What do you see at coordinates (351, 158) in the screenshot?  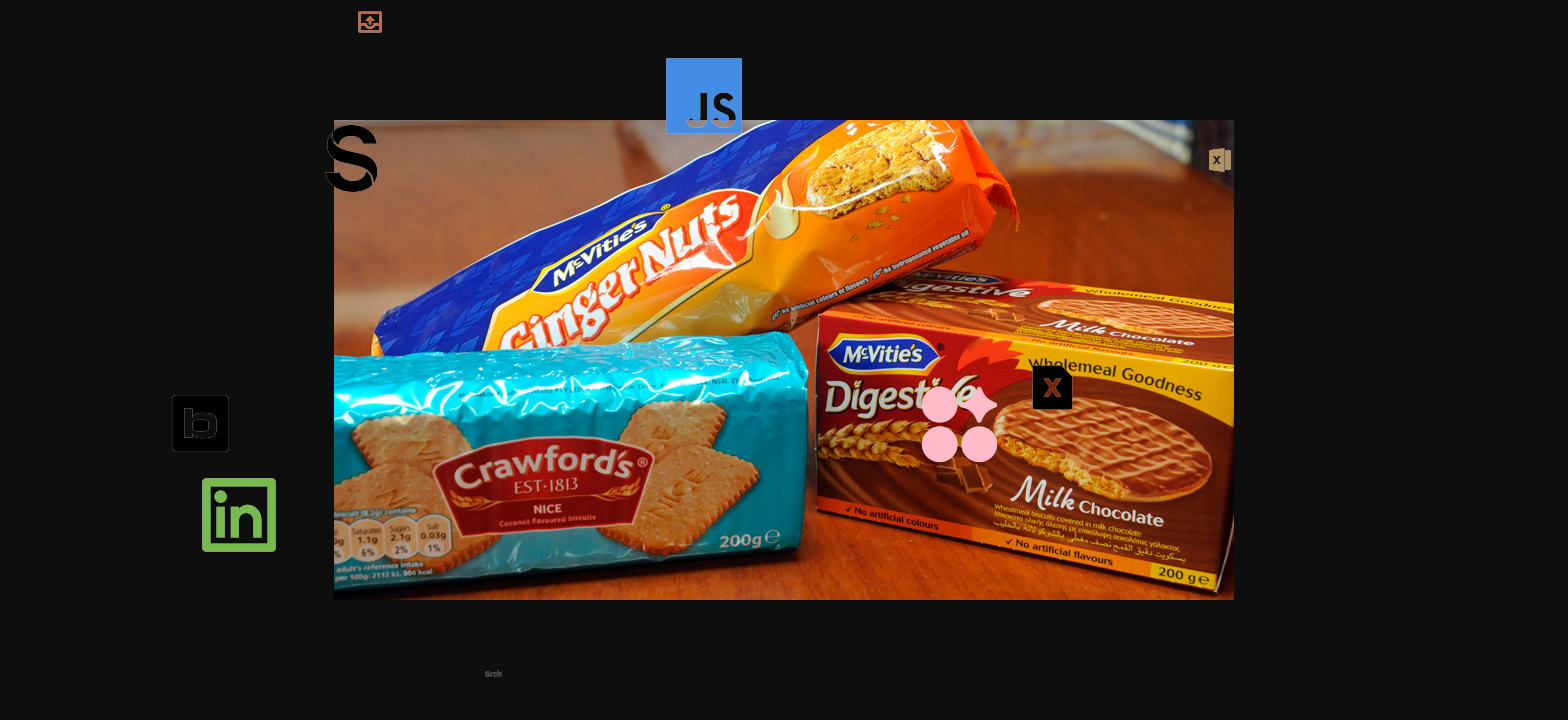 I see `navigate to Sanity CMS integration` at bounding box center [351, 158].